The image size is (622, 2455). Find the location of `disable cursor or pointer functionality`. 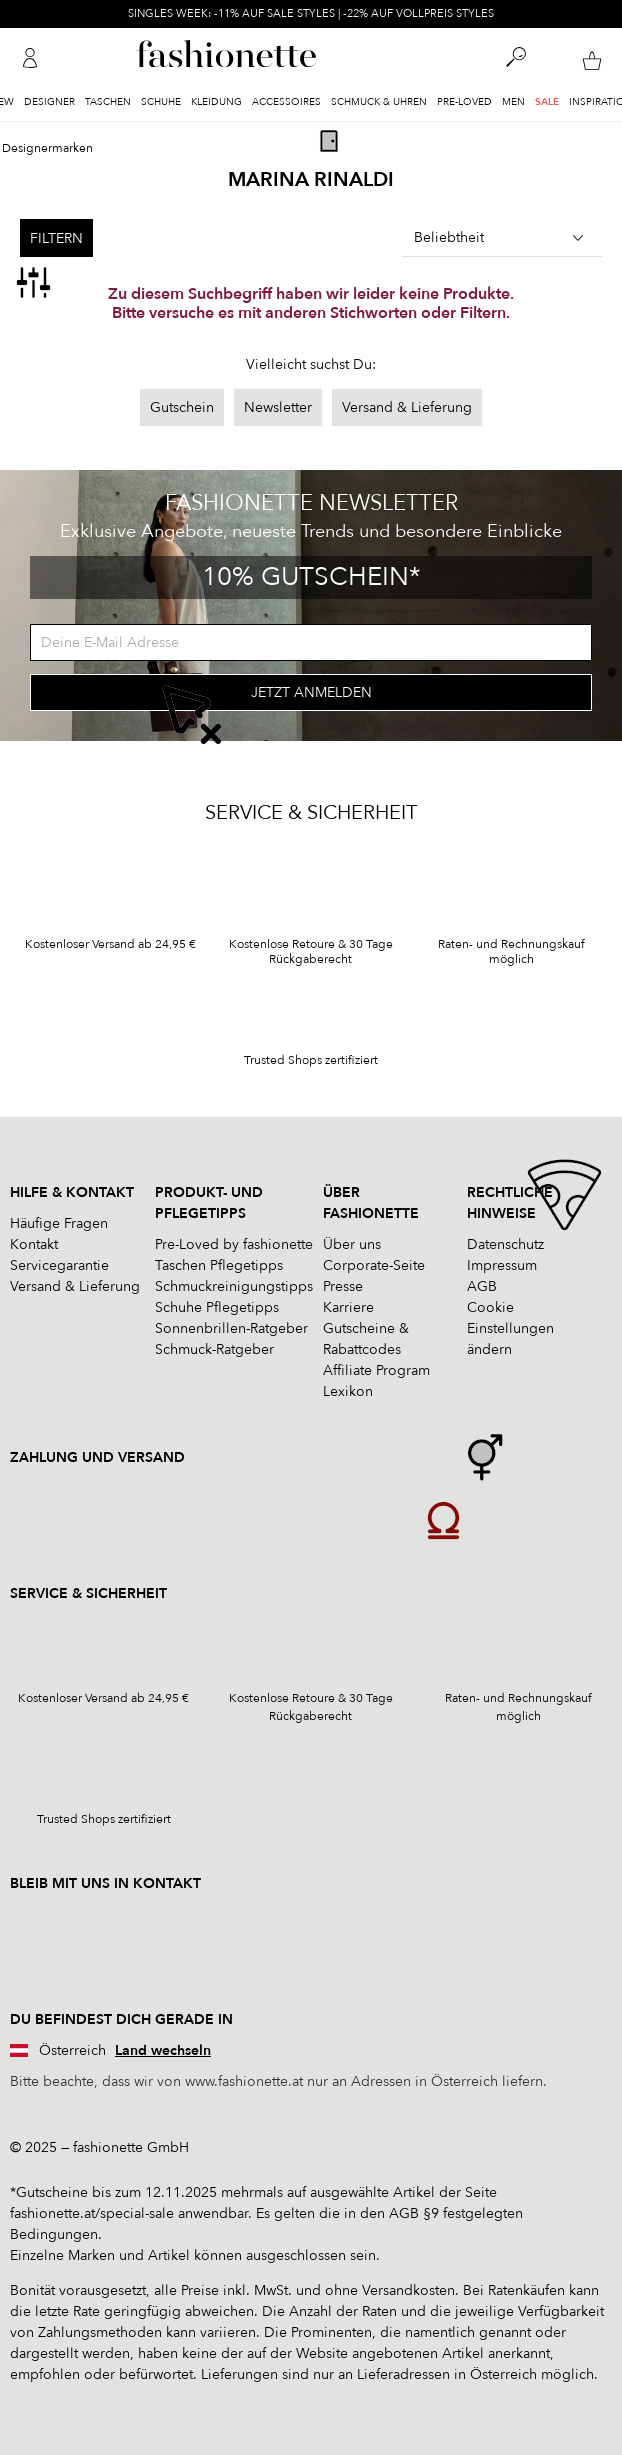

disable cursor or pointer functionality is located at coordinates (189, 712).